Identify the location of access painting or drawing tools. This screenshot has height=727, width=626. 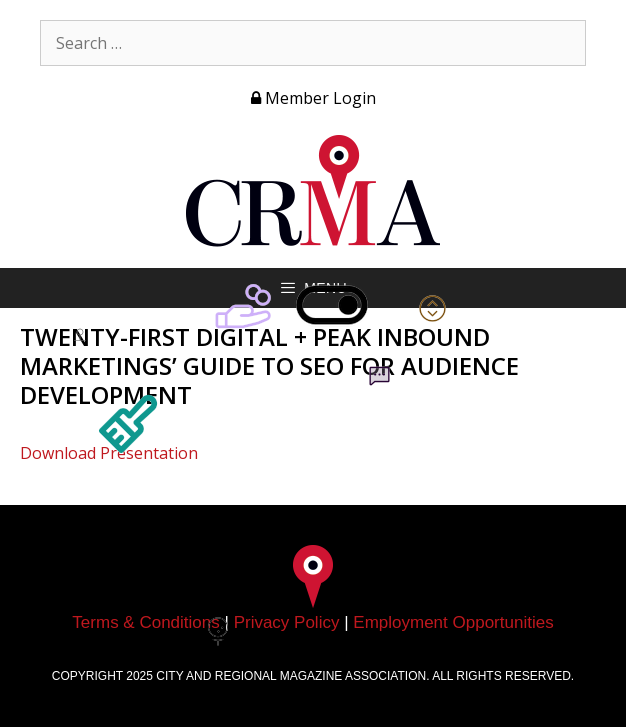
(129, 423).